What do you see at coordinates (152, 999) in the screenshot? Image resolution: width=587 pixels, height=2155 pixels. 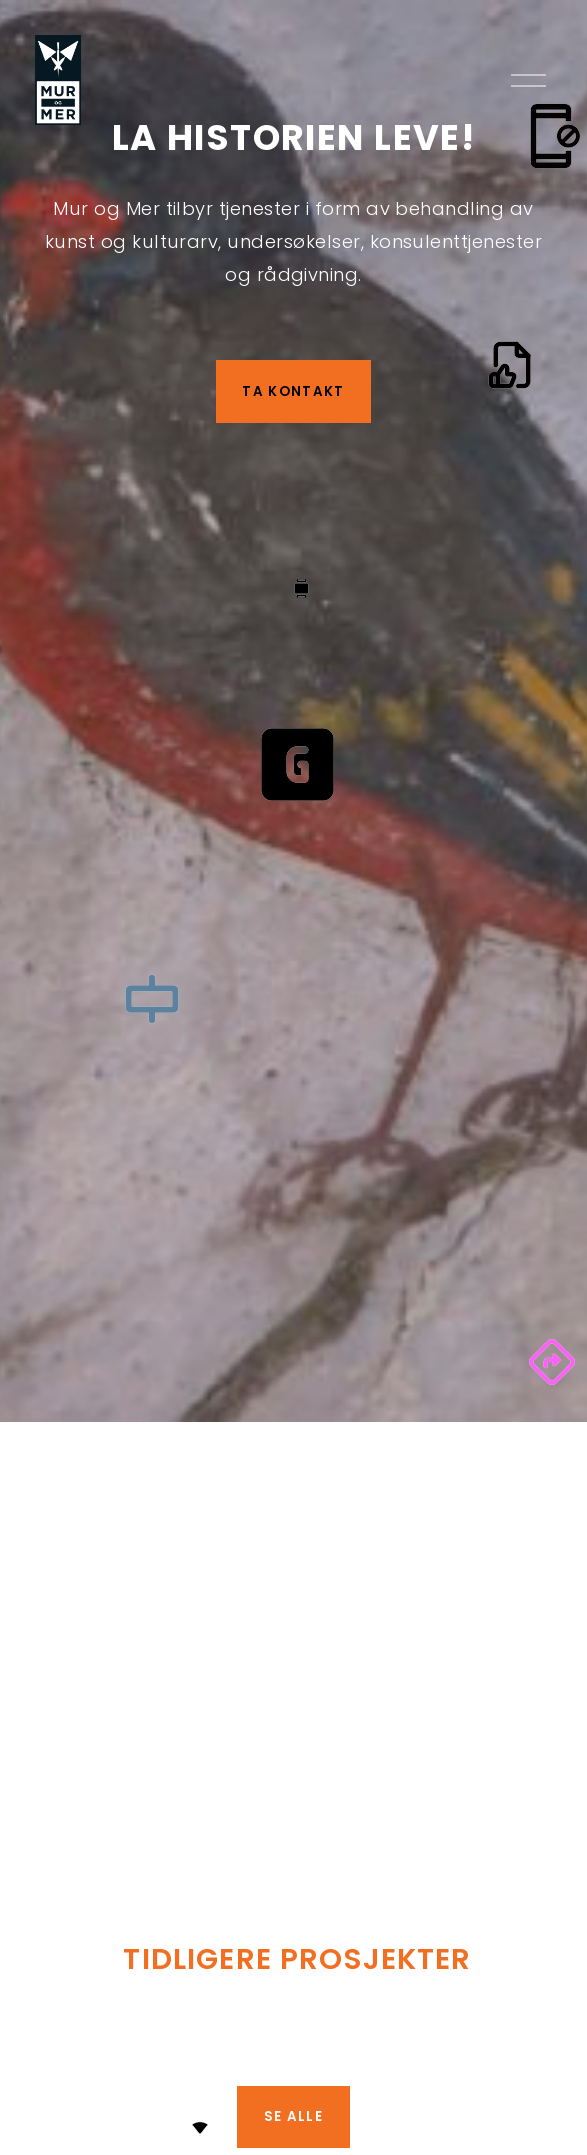 I see `center align element horizontally` at bounding box center [152, 999].